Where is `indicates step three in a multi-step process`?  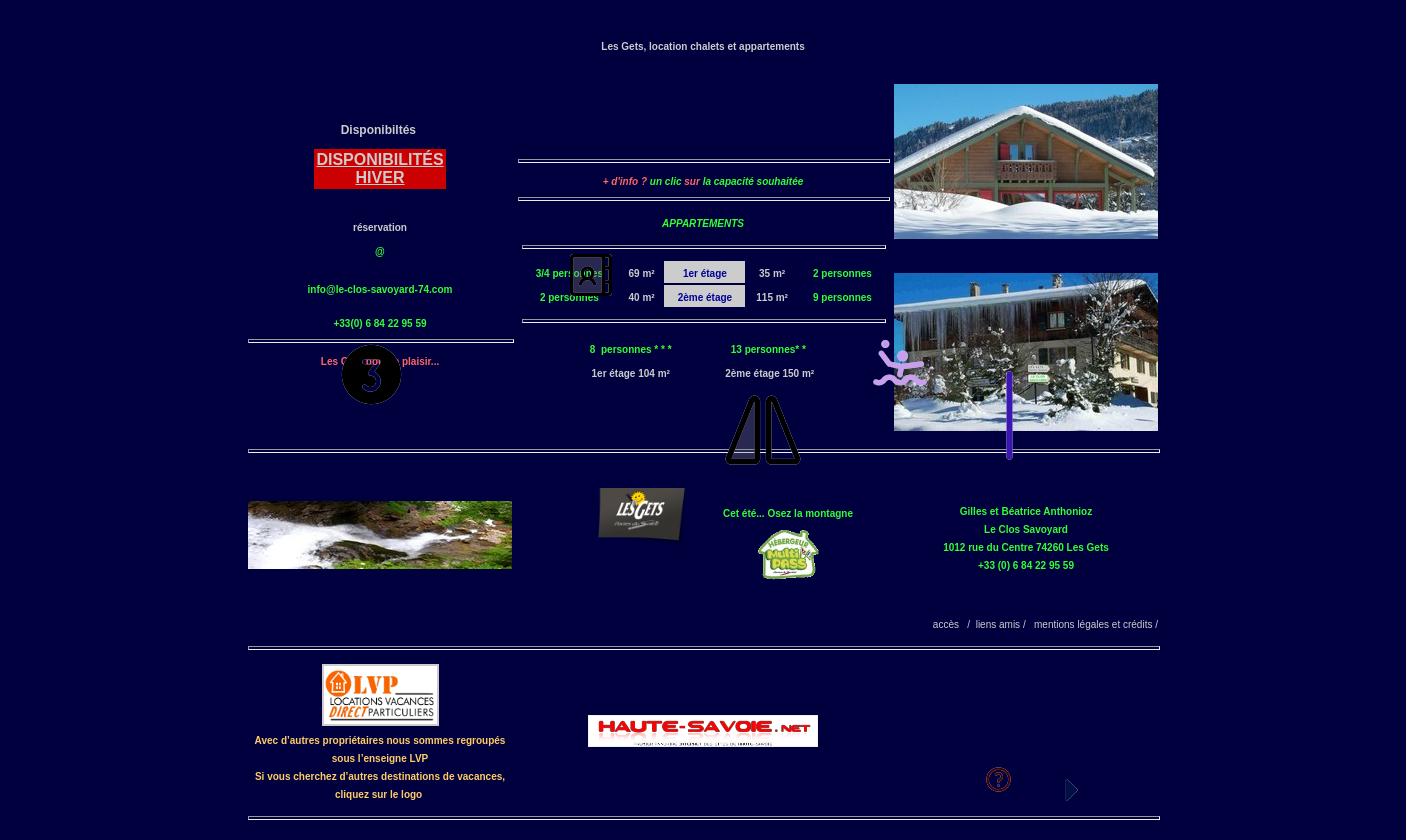
indicates step three in a multi-step process is located at coordinates (371, 374).